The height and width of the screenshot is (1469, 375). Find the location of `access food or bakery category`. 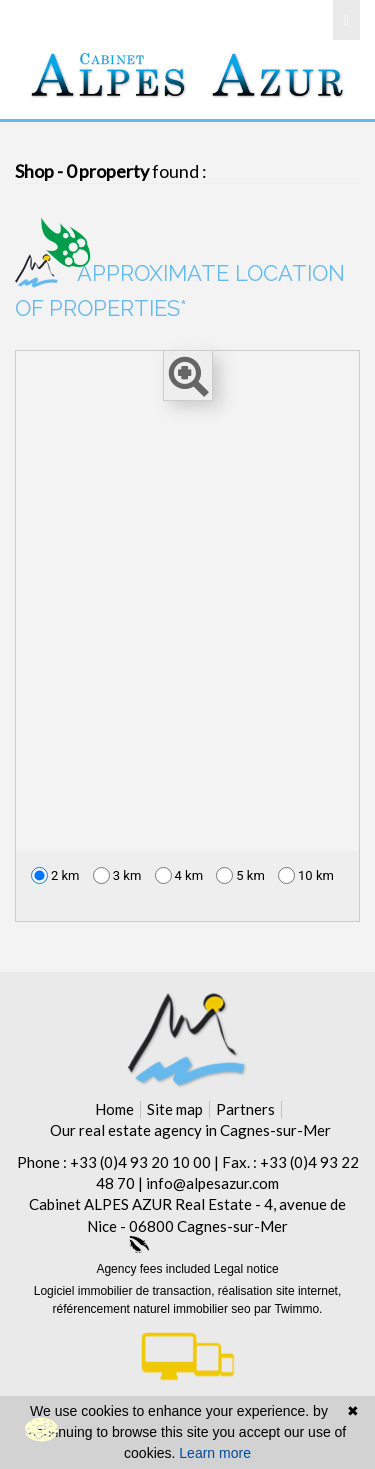

access food or bakery category is located at coordinates (41, 1429).